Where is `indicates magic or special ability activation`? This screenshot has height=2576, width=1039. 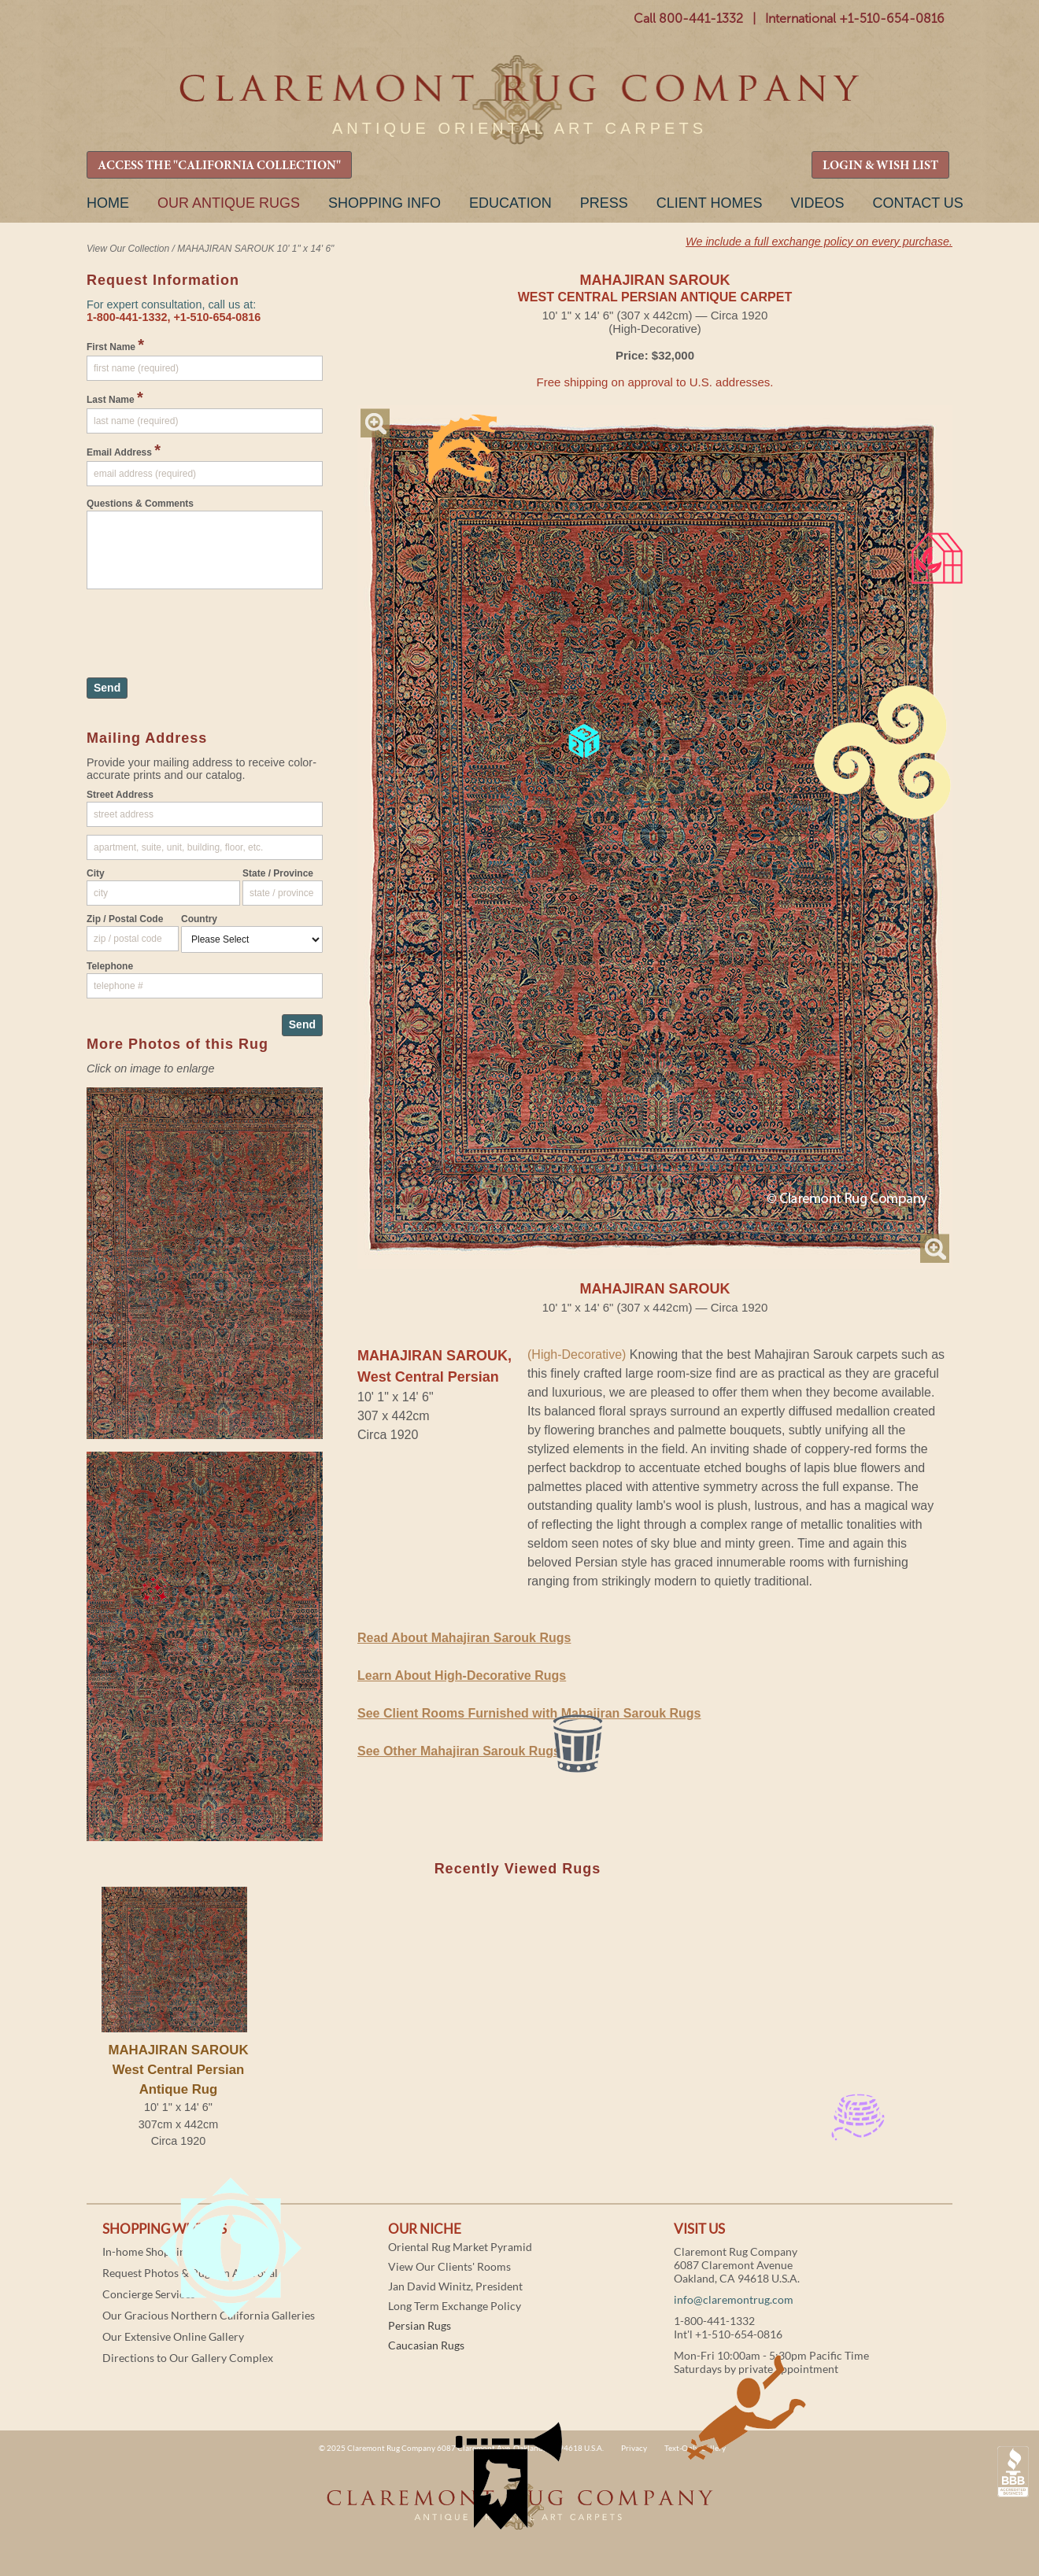 indicates magic or special ability activation is located at coordinates (154, 1590).